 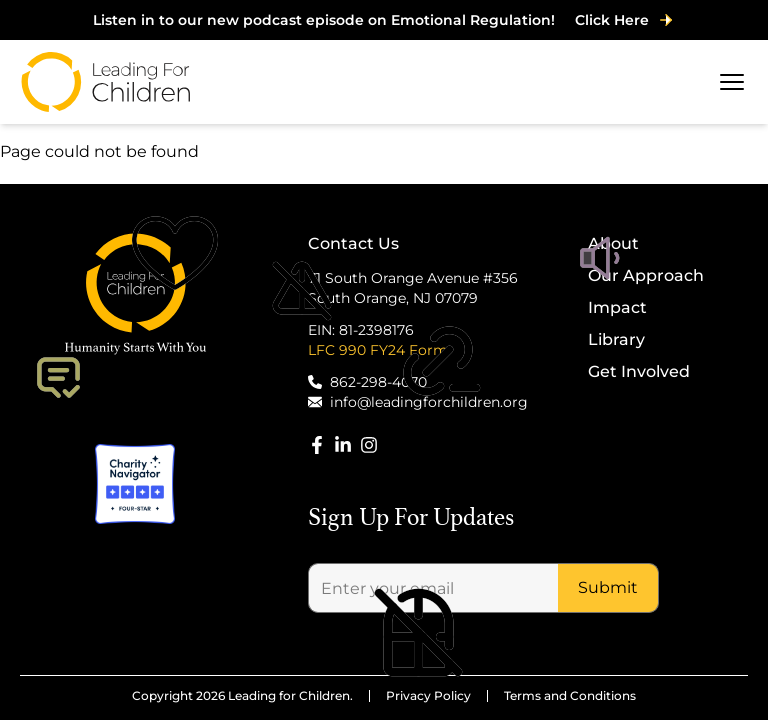 What do you see at coordinates (603, 258) in the screenshot?
I see `volume set to low level` at bounding box center [603, 258].